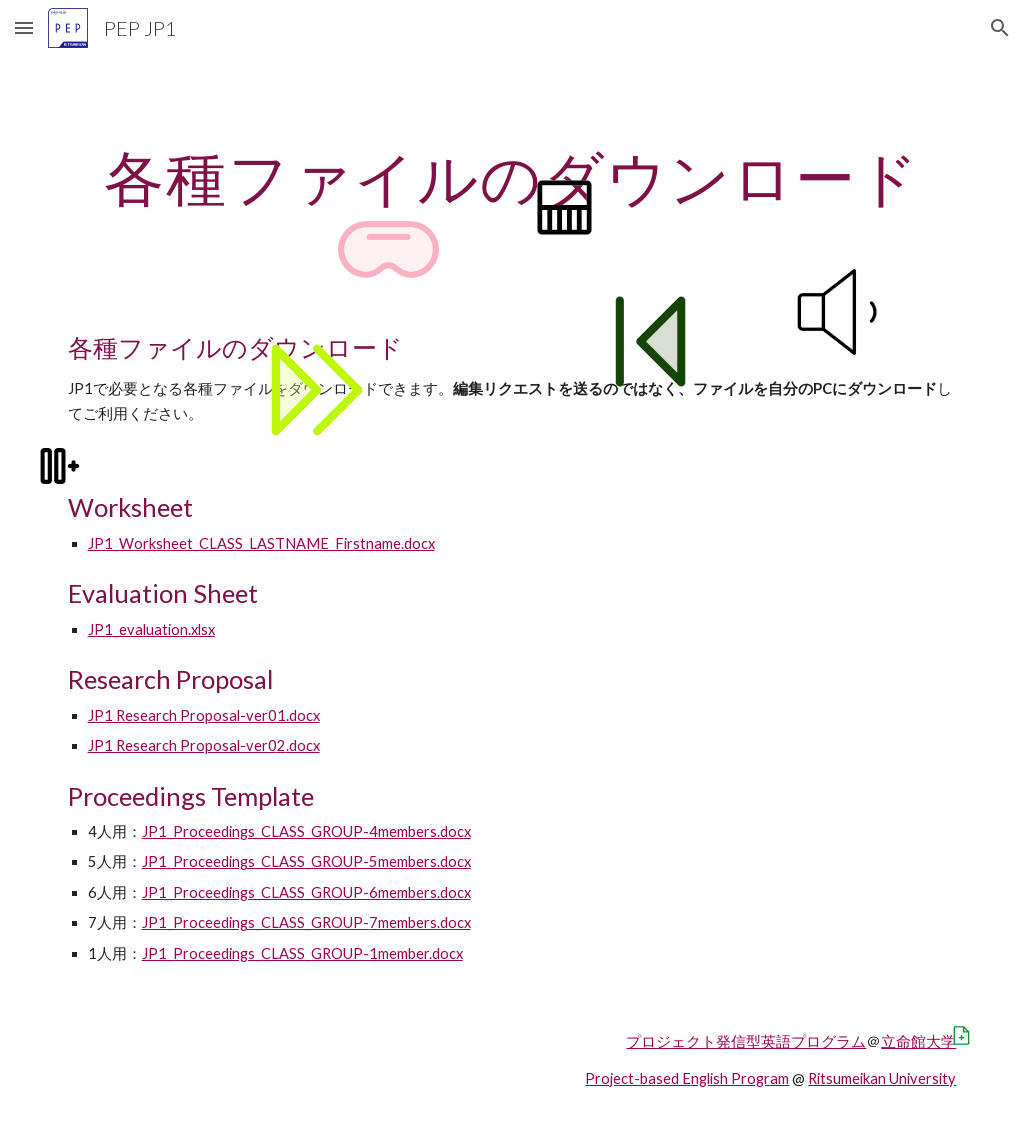 The height and width of the screenshot is (1123, 1024). Describe the element at coordinates (564, 207) in the screenshot. I see `toggle bottom panel visibility` at that location.